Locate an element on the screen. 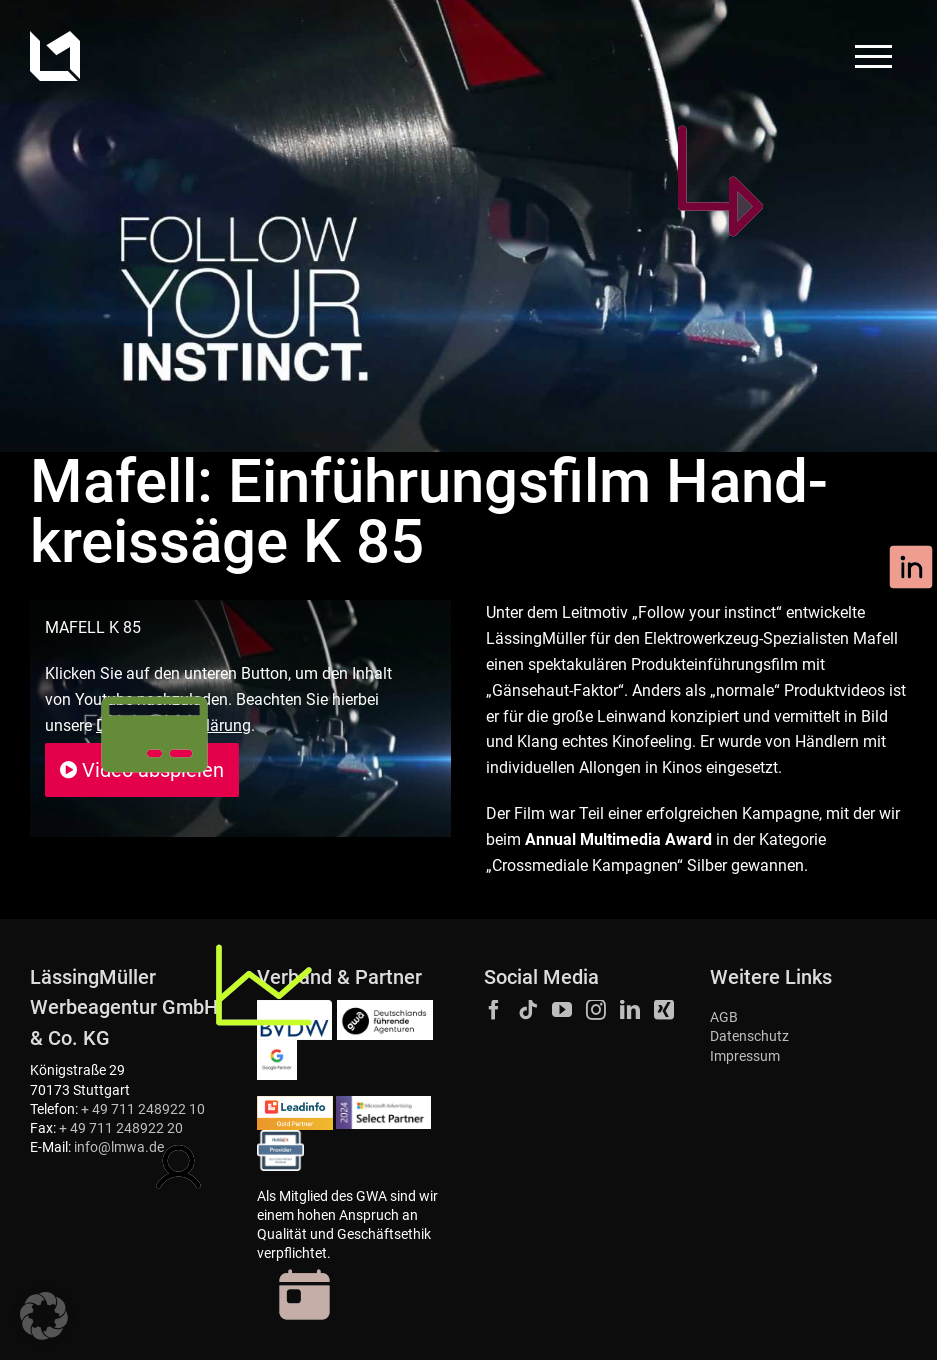 This screenshot has height=1360, width=937. view your profile is located at coordinates (178, 1167).